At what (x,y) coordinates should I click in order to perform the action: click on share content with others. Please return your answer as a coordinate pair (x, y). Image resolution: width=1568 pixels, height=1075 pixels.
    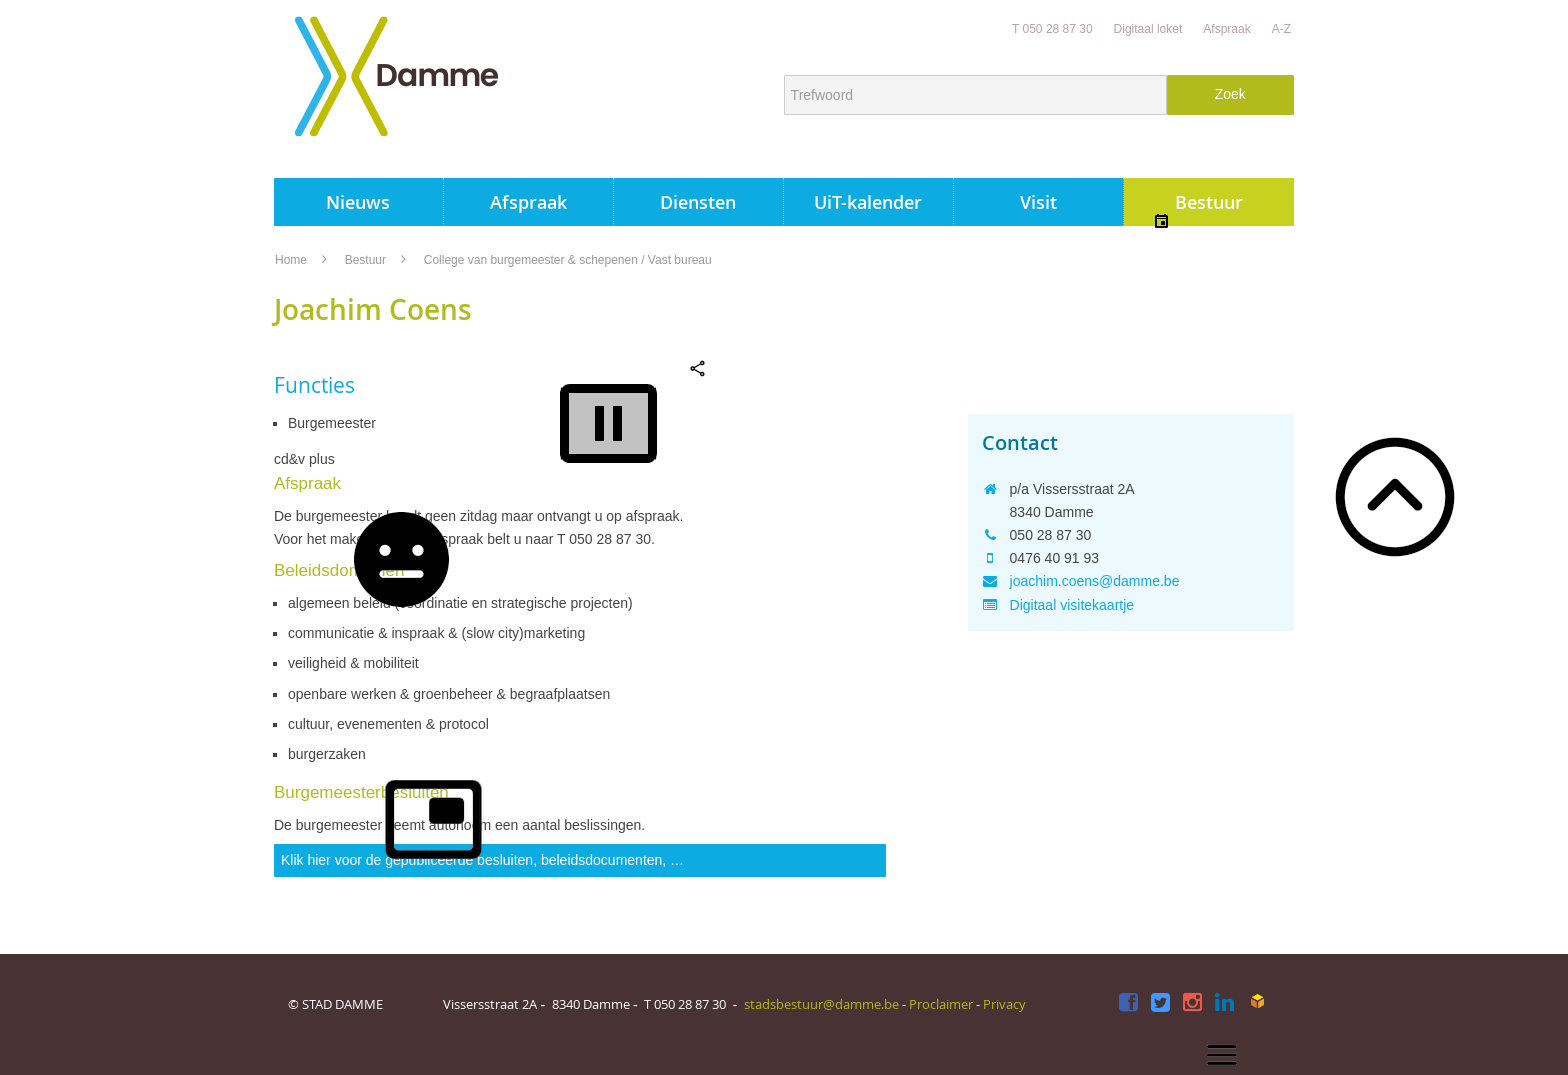
    Looking at the image, I should click on (697, 368).